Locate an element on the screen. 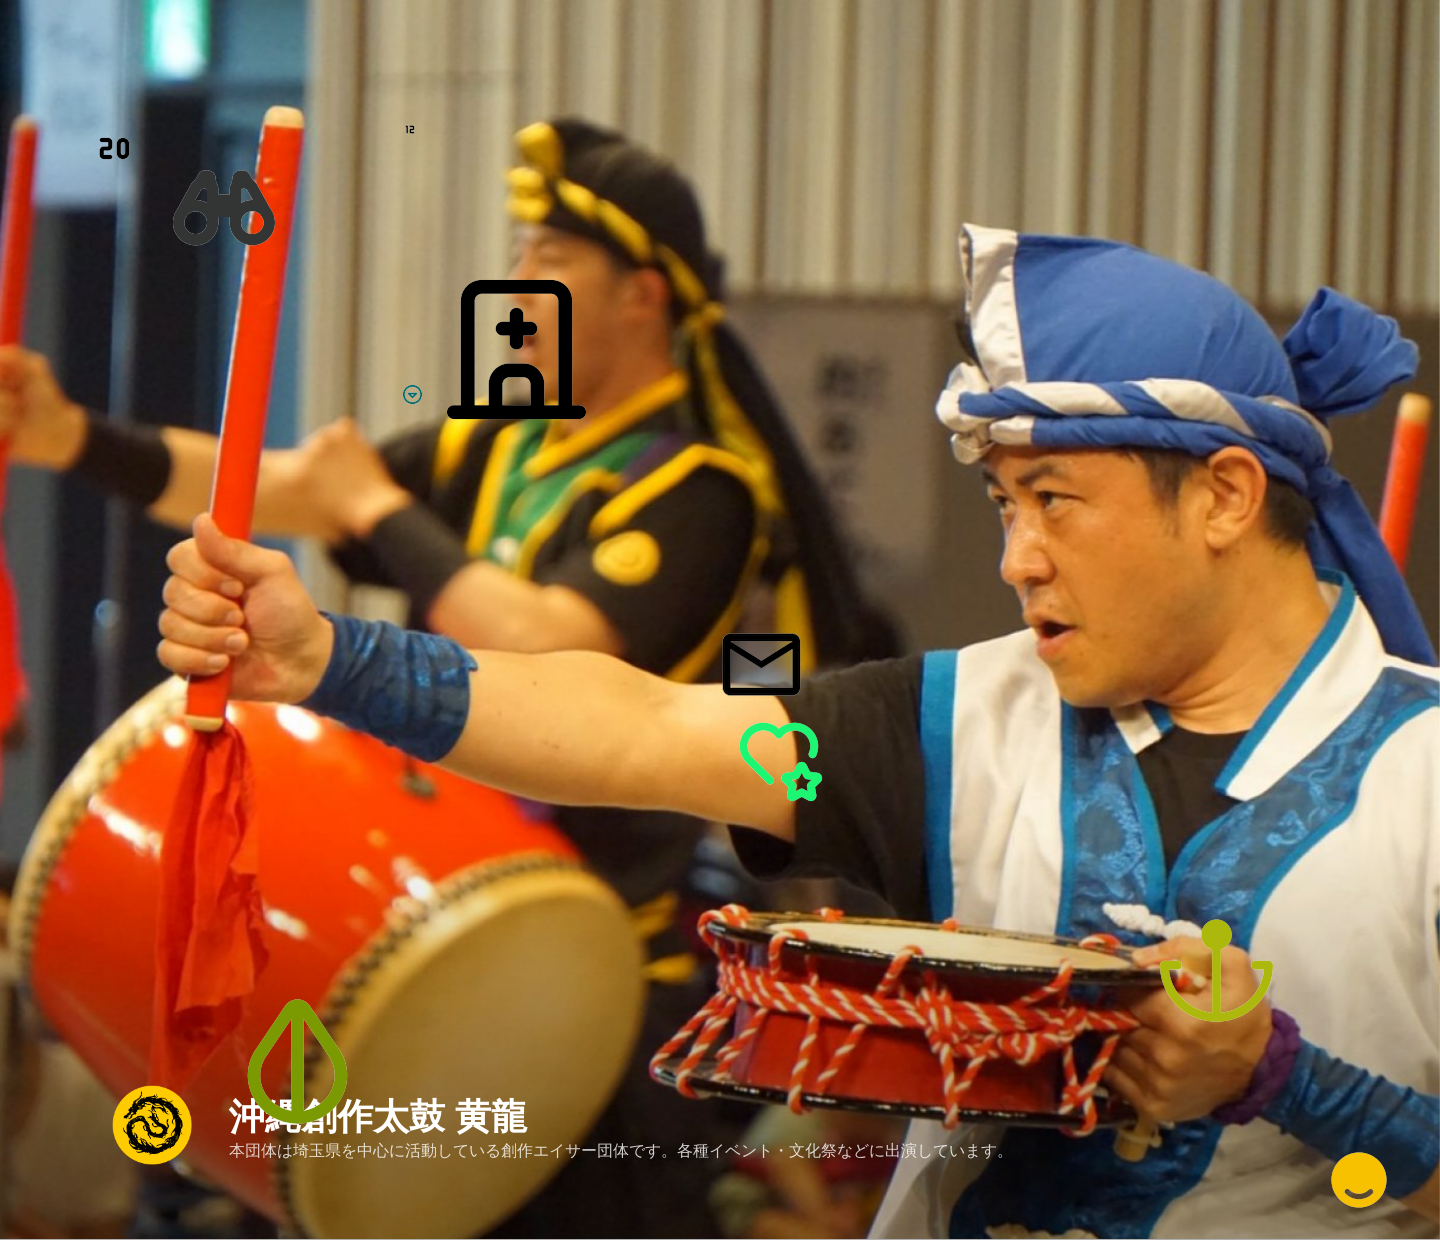 The height and width of the screenshot is (1240, 1440). indicates 50% humidity level is located at coordinates (297, 1061).